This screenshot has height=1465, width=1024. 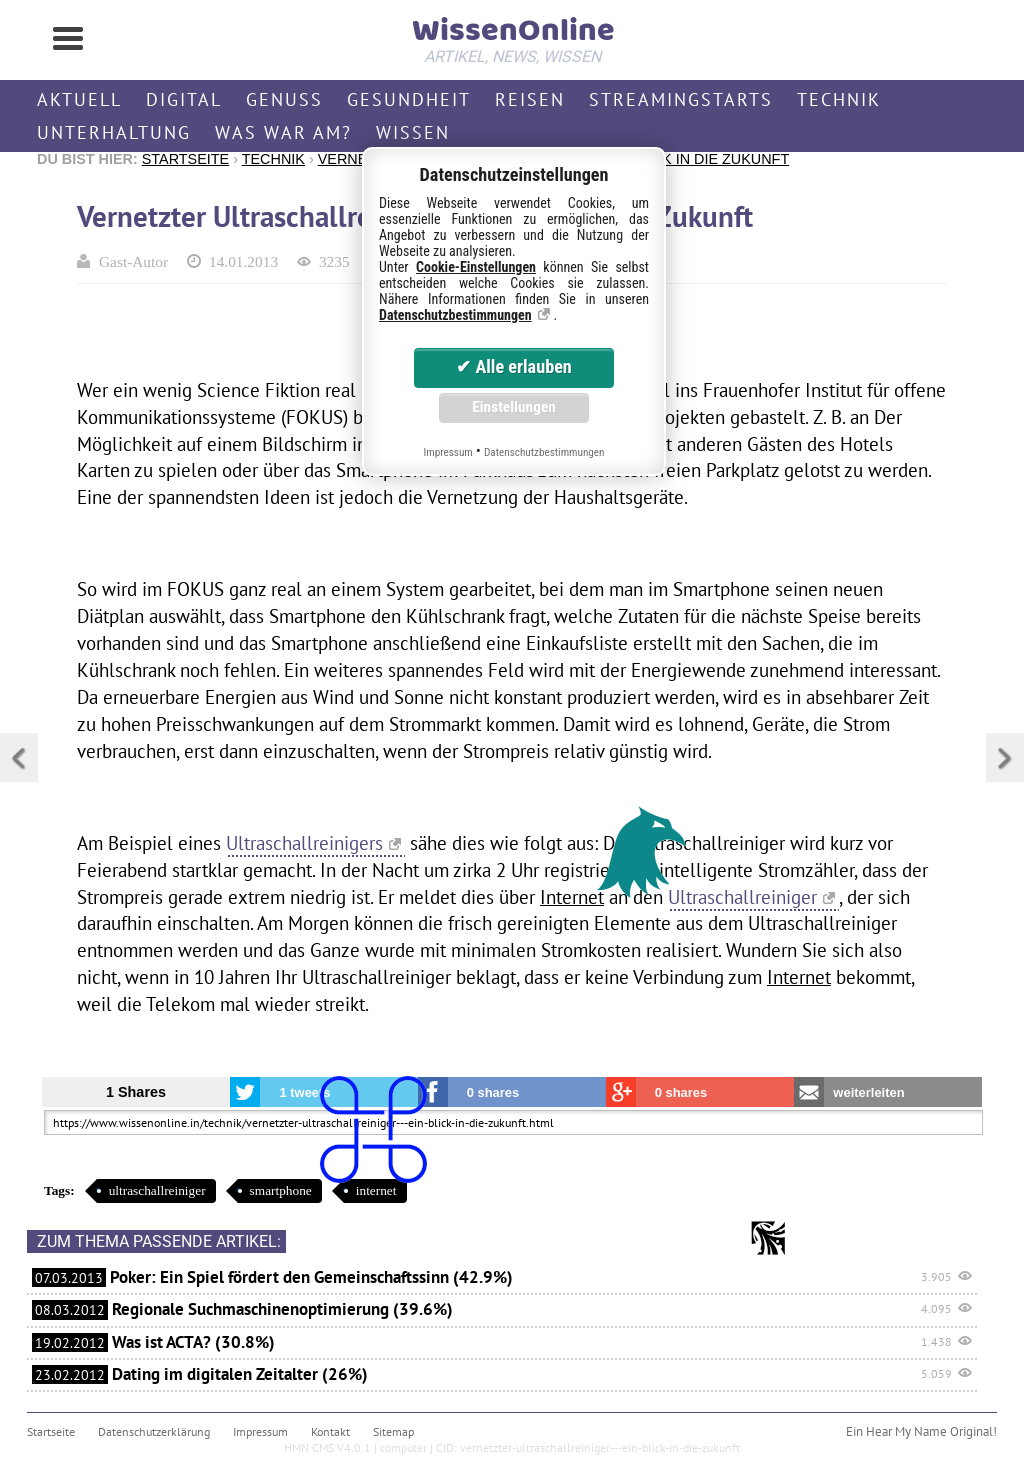 What do you see at coordinates (768, 1238) in the screenshot?
I see `activate breath attack or special ability` at bounding box center [768, 1238].